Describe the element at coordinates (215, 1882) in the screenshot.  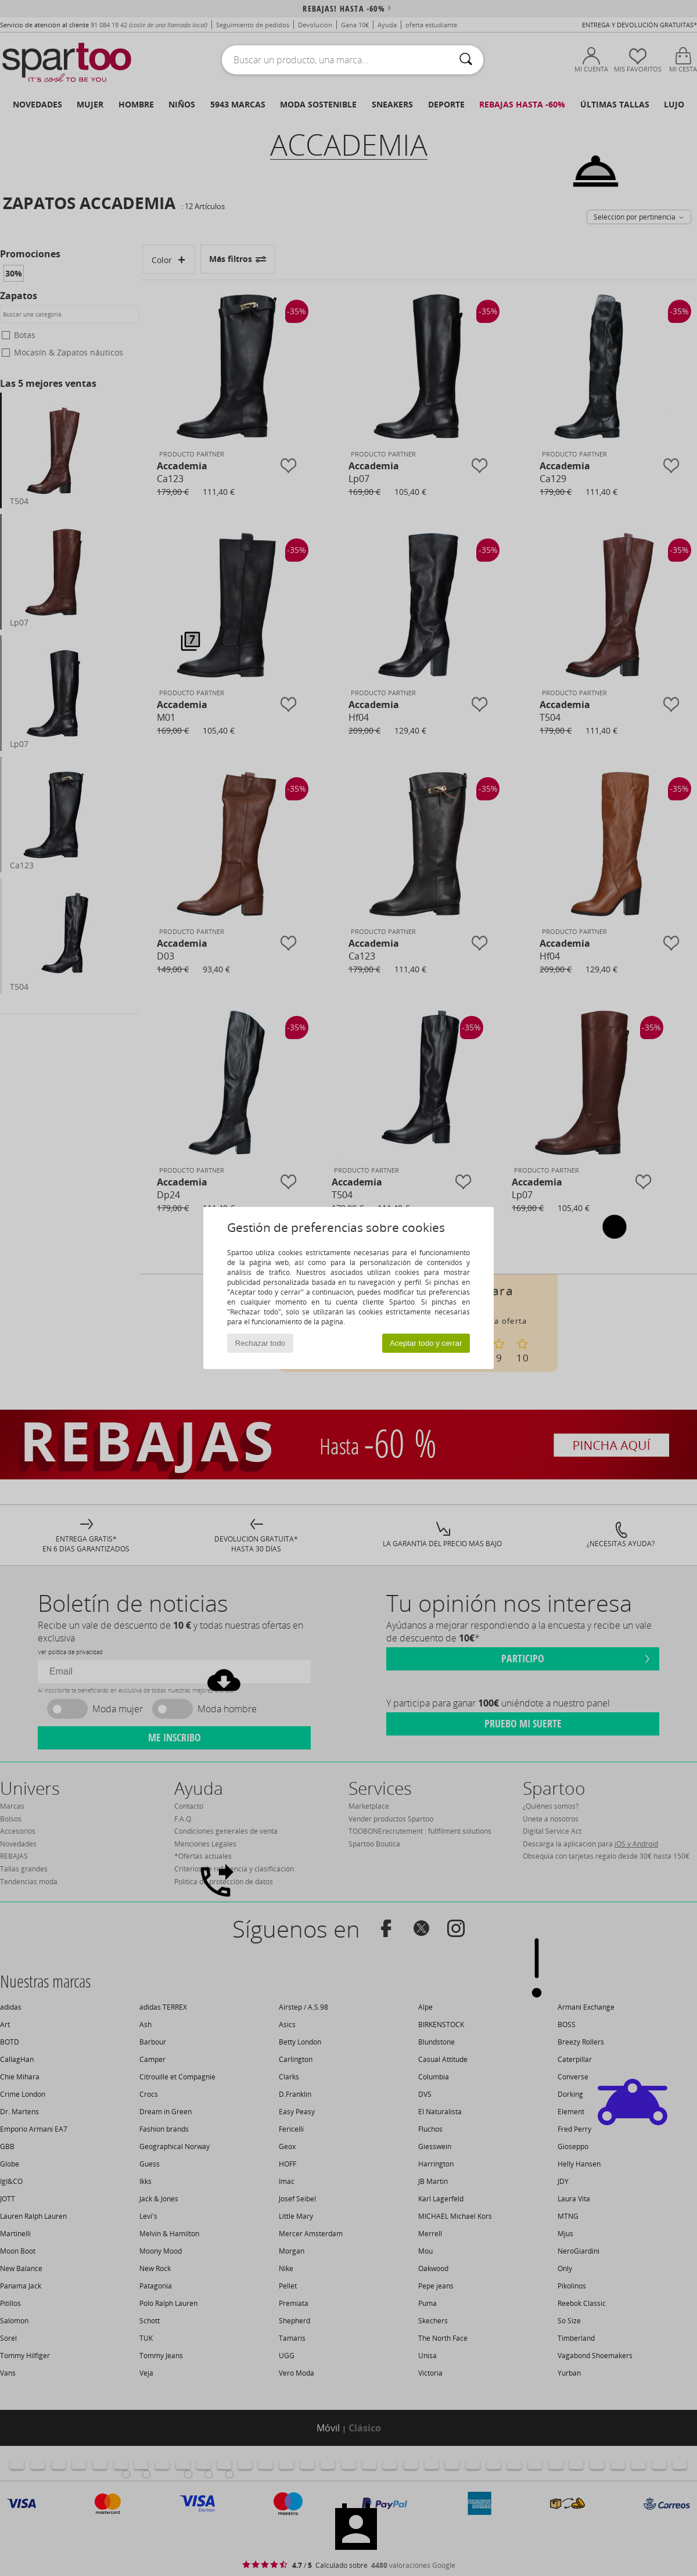
I see `call forwarding is enabled` at that location.